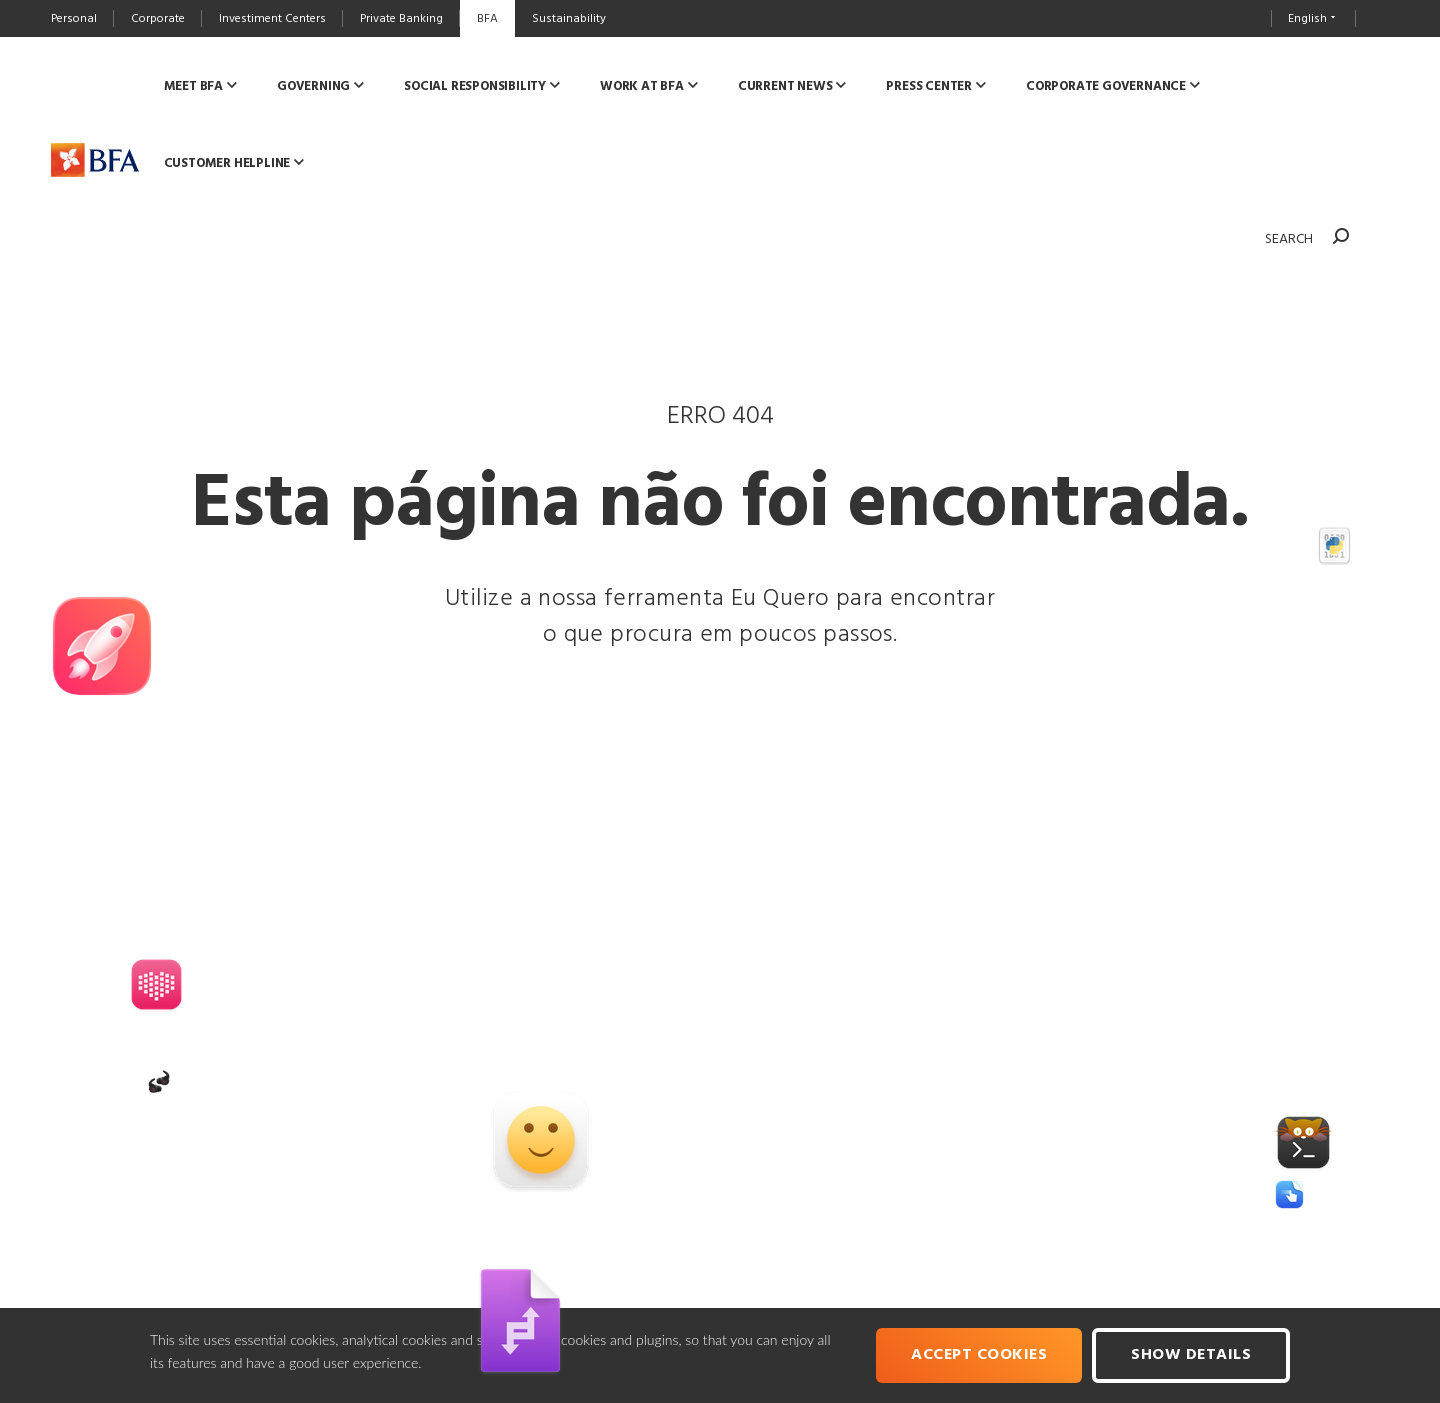  I want to click on python bytecode file (.pyc), so click(1334, 545).